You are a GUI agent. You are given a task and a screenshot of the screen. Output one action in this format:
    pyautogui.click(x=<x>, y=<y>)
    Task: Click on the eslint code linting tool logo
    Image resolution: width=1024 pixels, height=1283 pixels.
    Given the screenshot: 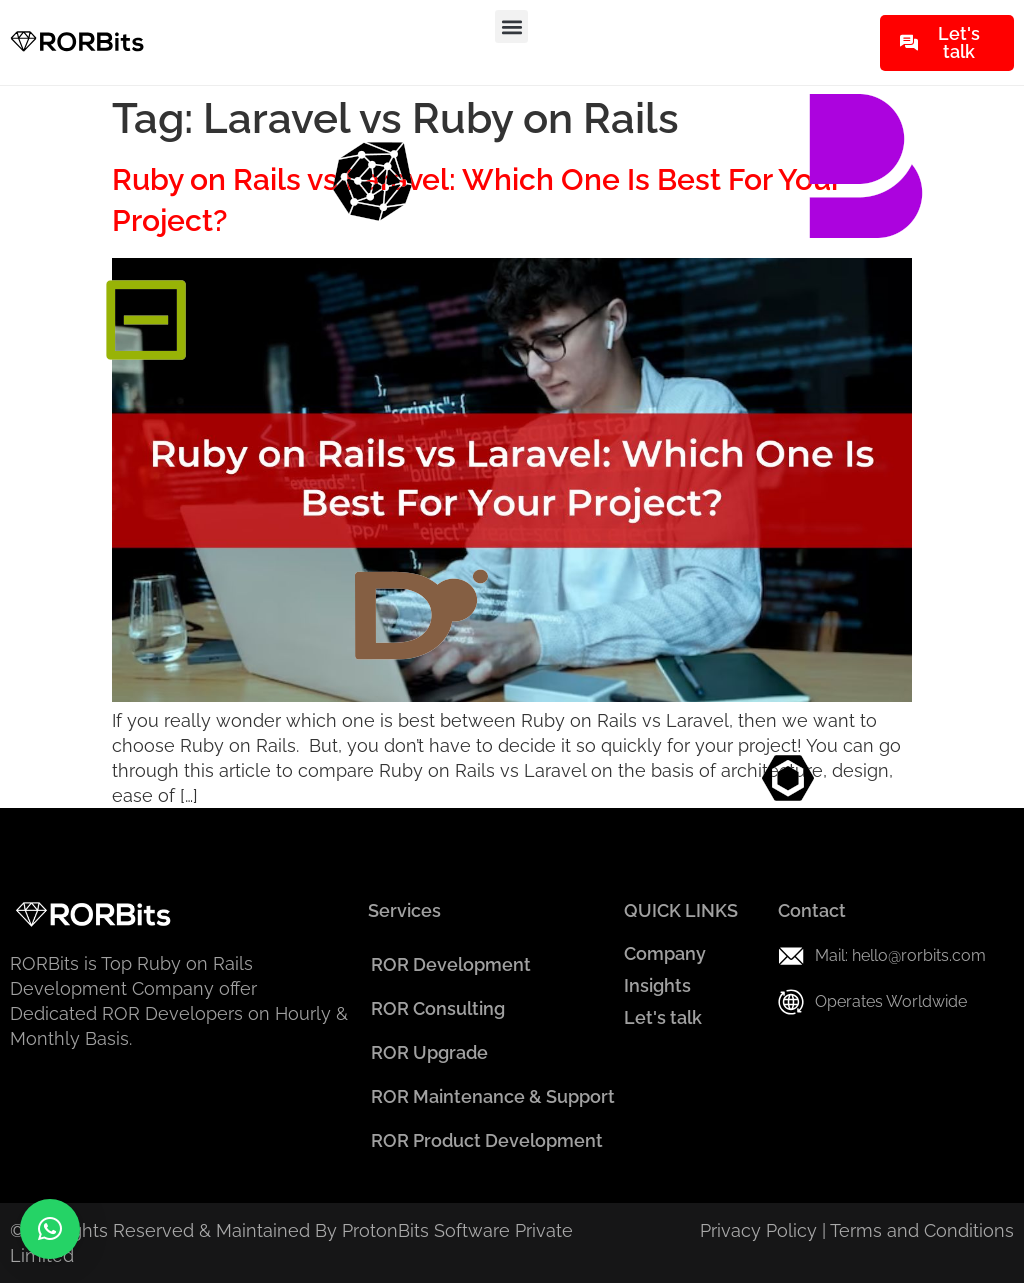 What is the action you would take?
    pyautogui.click(x=788, y=778)
    